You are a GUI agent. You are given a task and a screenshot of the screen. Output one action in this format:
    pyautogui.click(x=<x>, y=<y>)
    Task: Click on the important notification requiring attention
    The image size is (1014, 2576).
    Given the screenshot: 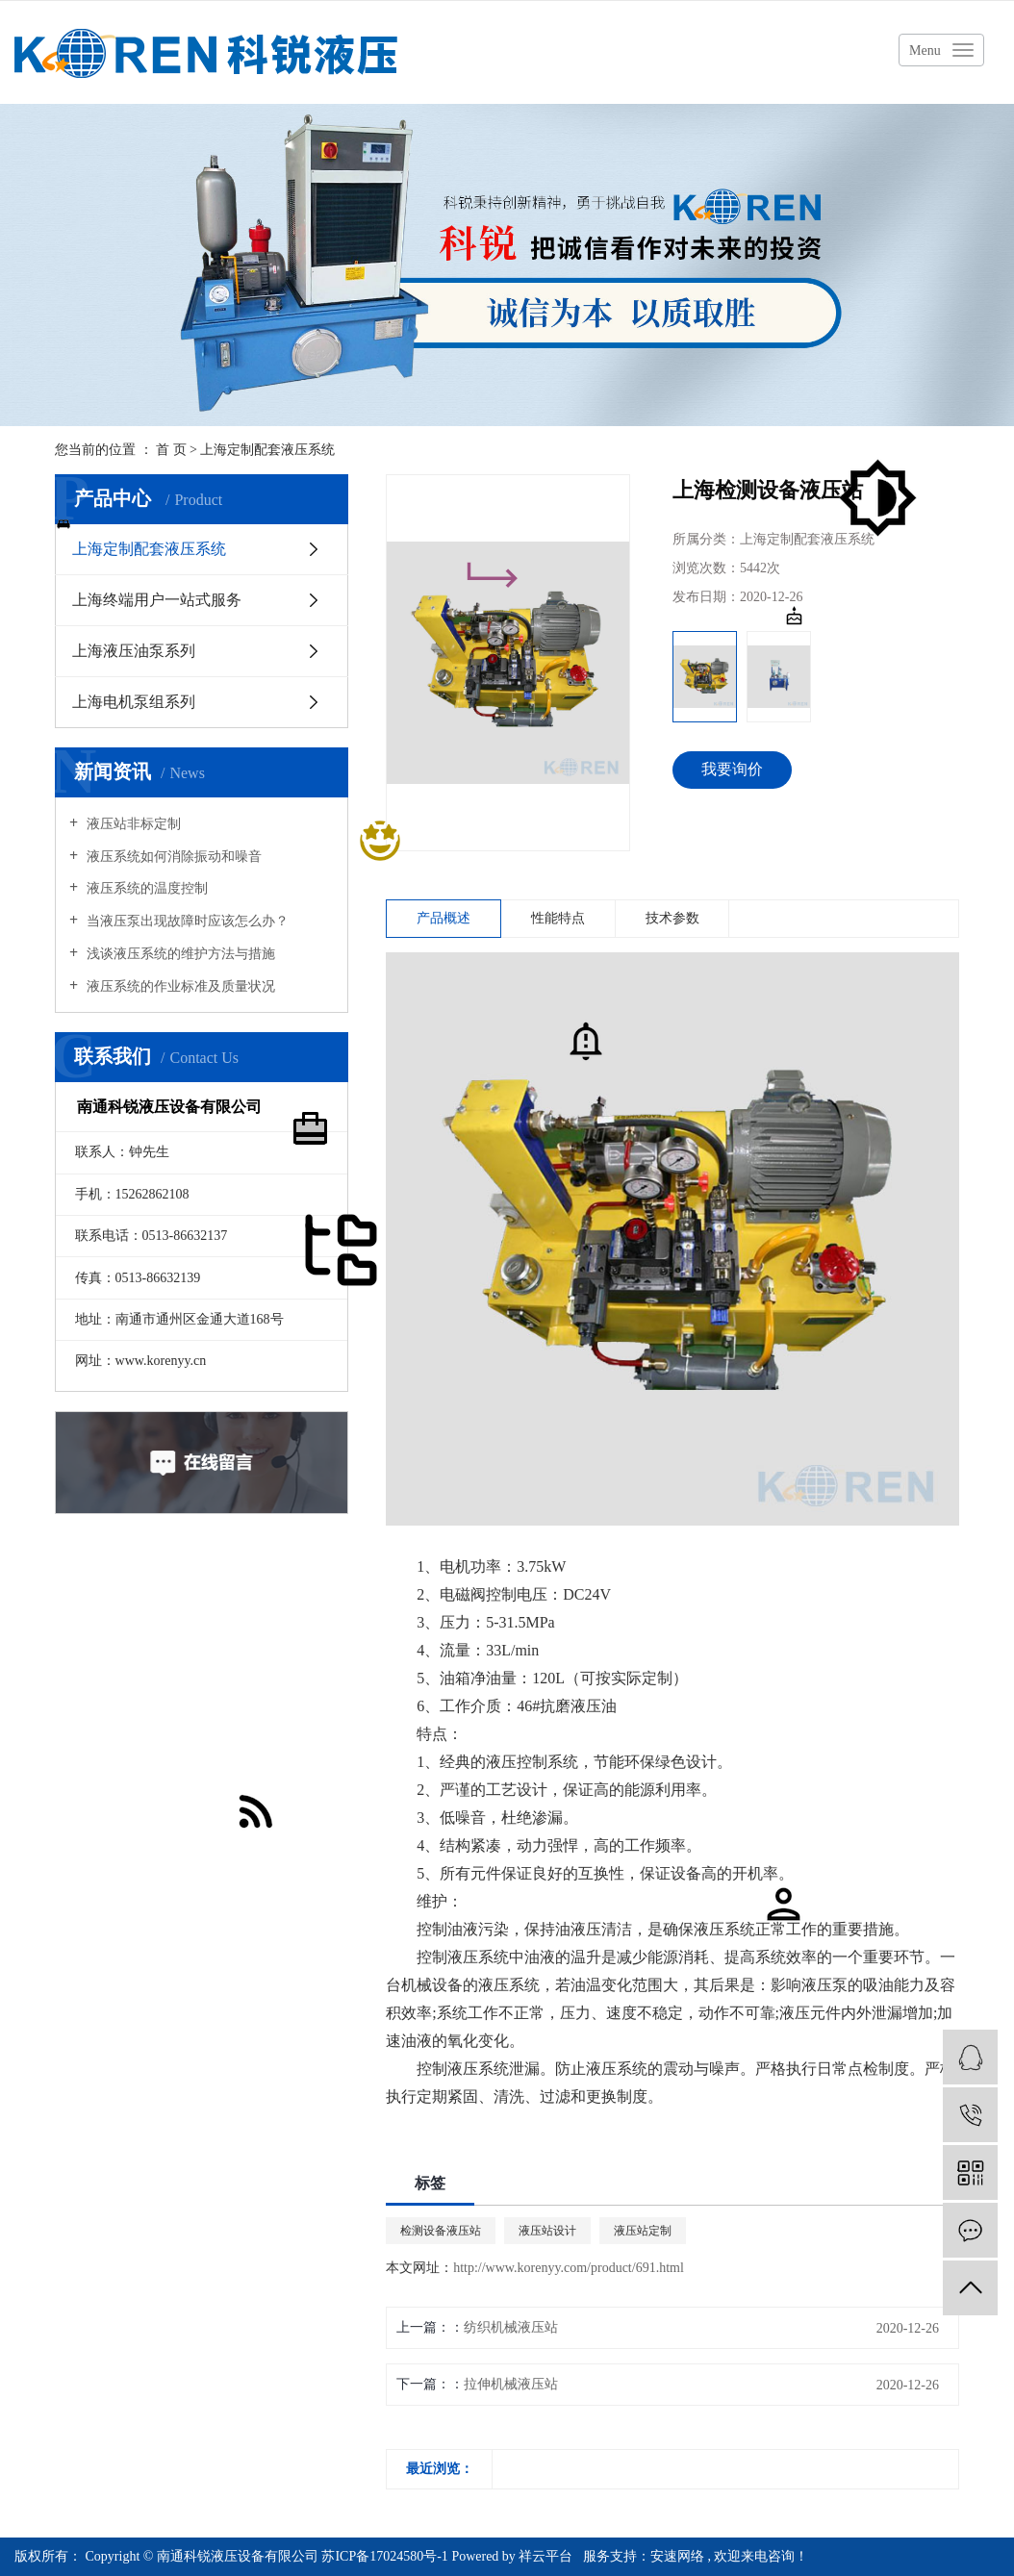 What is the action you would take?
    pyautogui.click(x=586, y=1041)
    